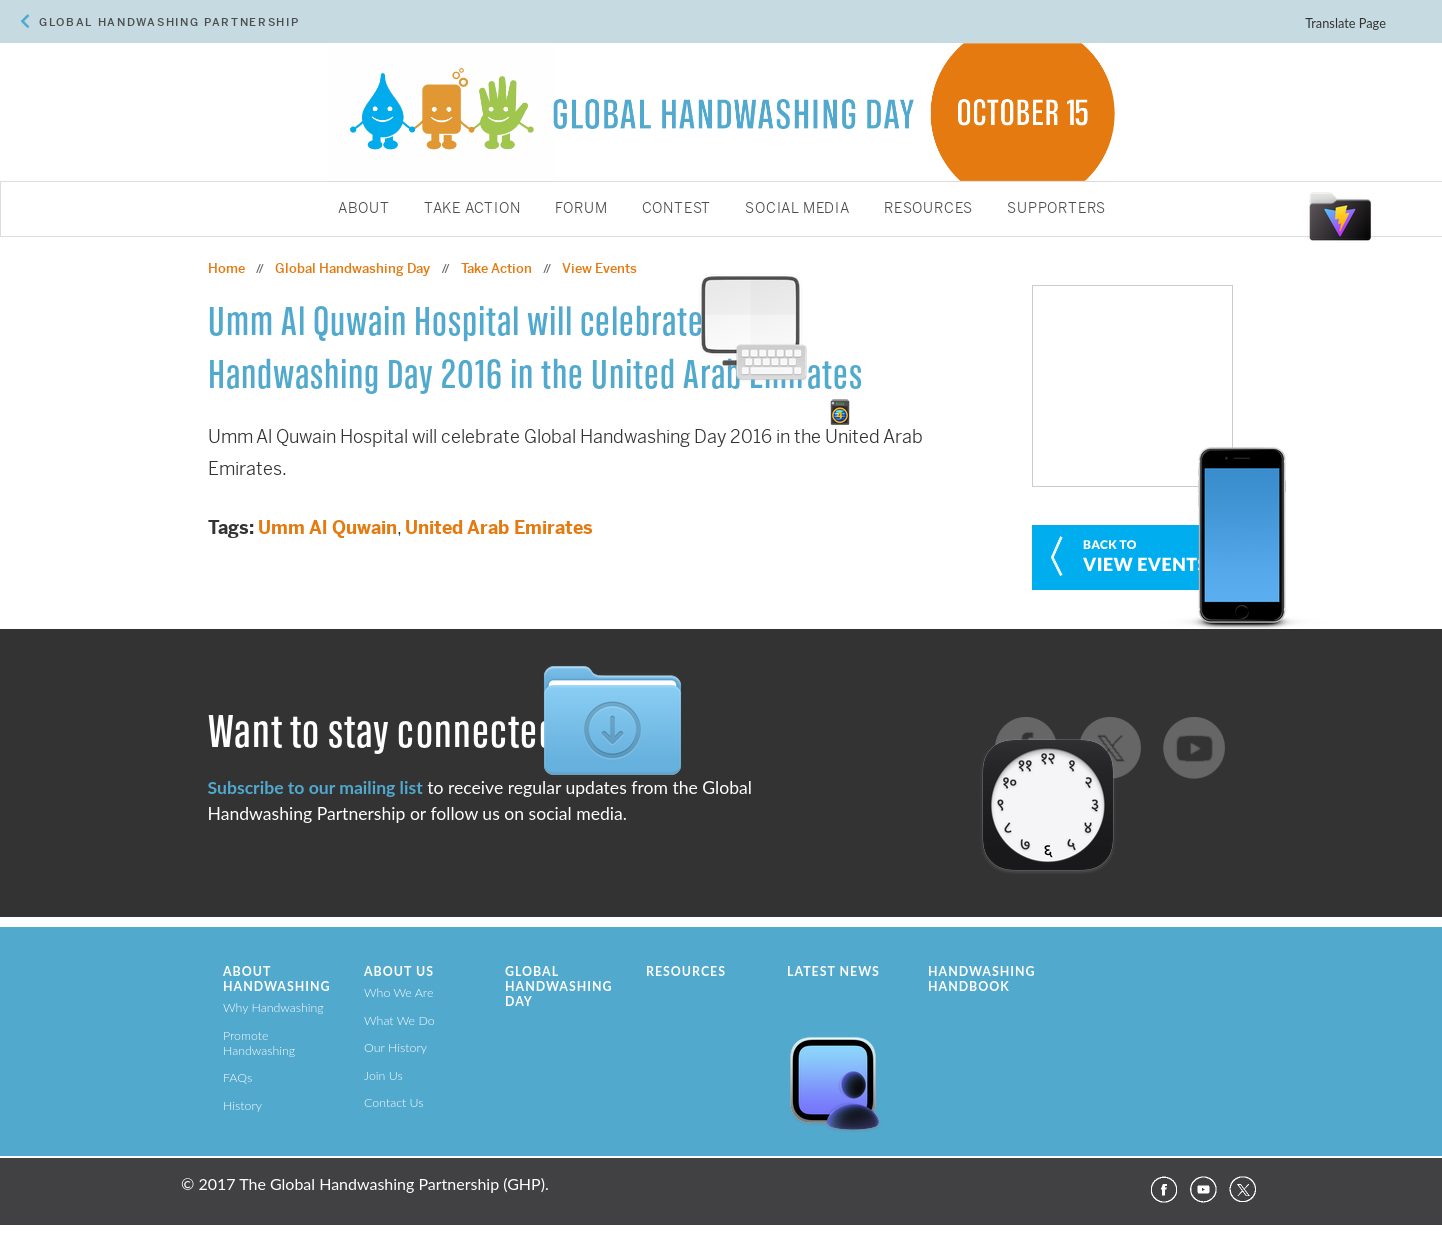  What do you see at coordinates (754, 327) in the screenshot?
I see `access computer or desktop settings` at bounding box center [754, 327].